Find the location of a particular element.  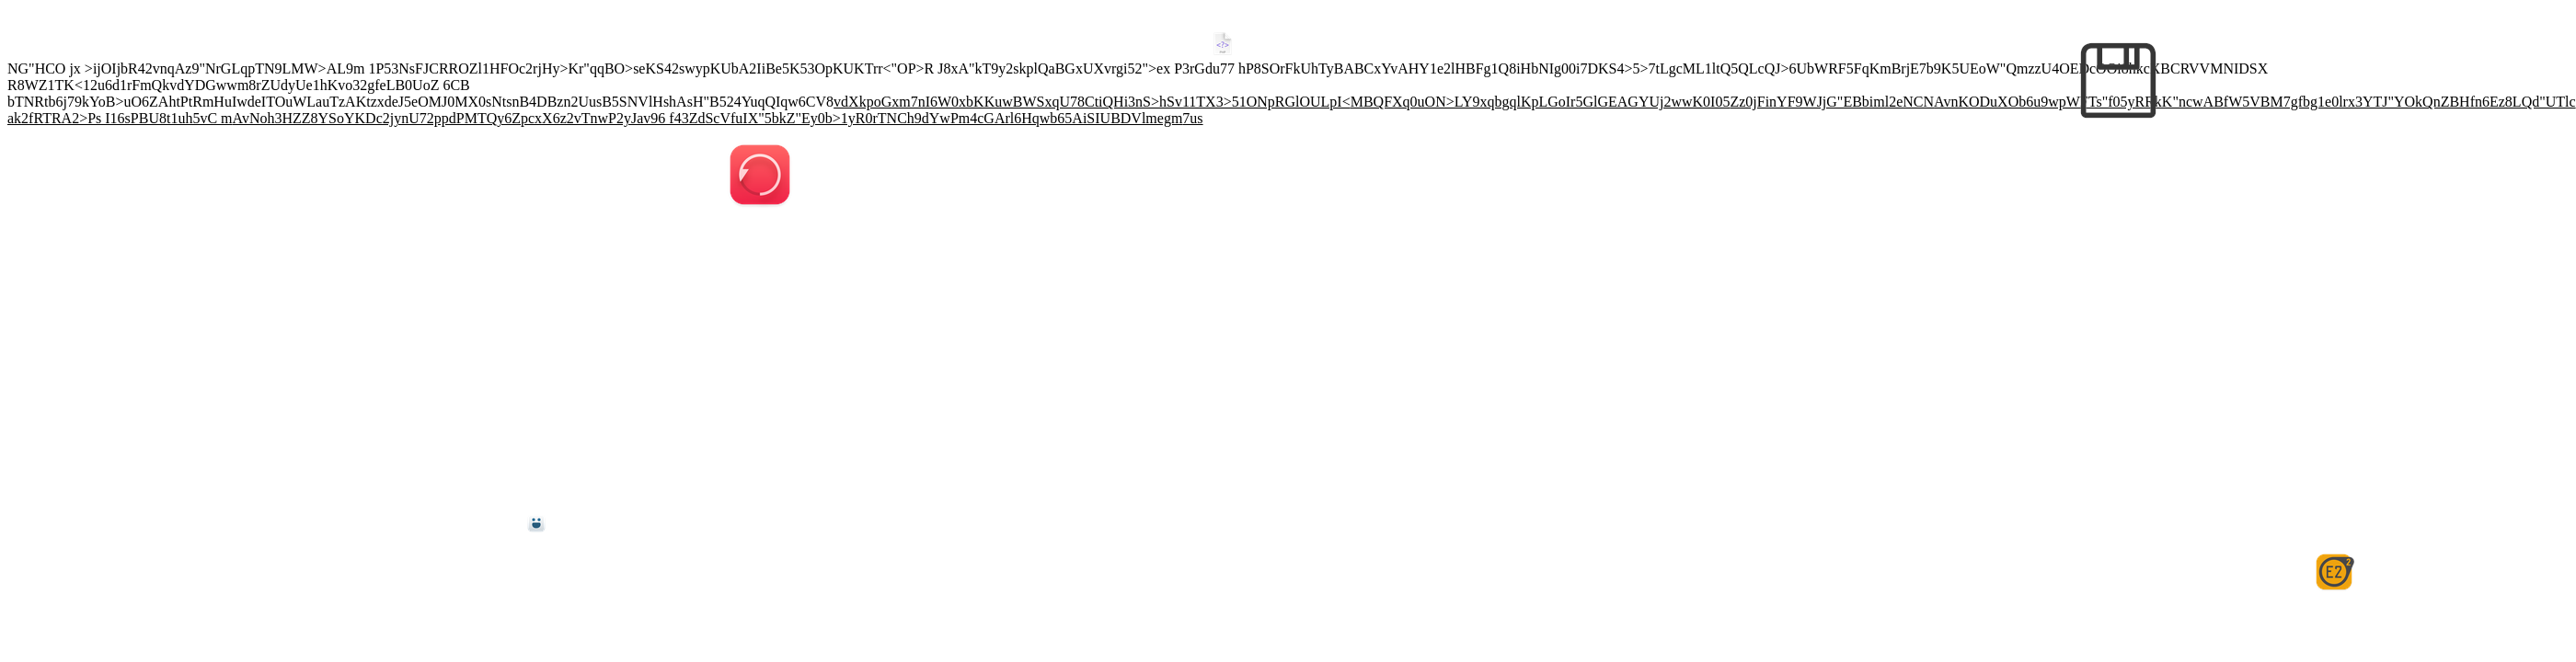

open timeshift backup and restore utility is located at coordinates (760, 175).